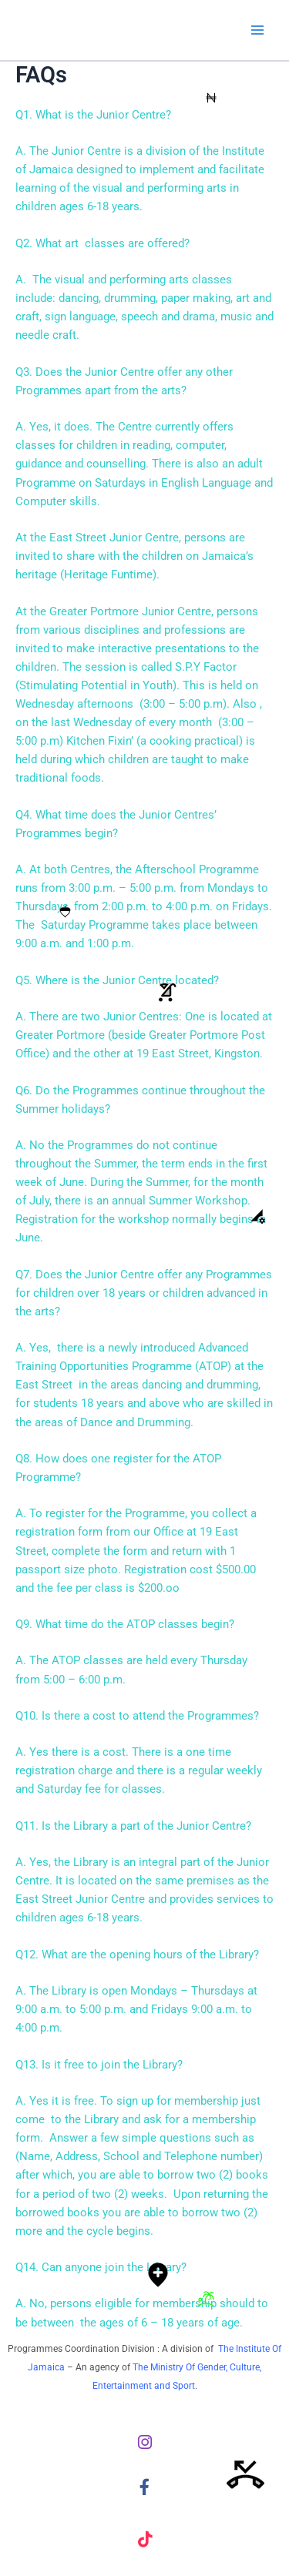 The image size is (289, 2576). Describe the element at coordinates (166, 992) in the screenshot. I see `find stroller-friendly or family amenities` at that location.